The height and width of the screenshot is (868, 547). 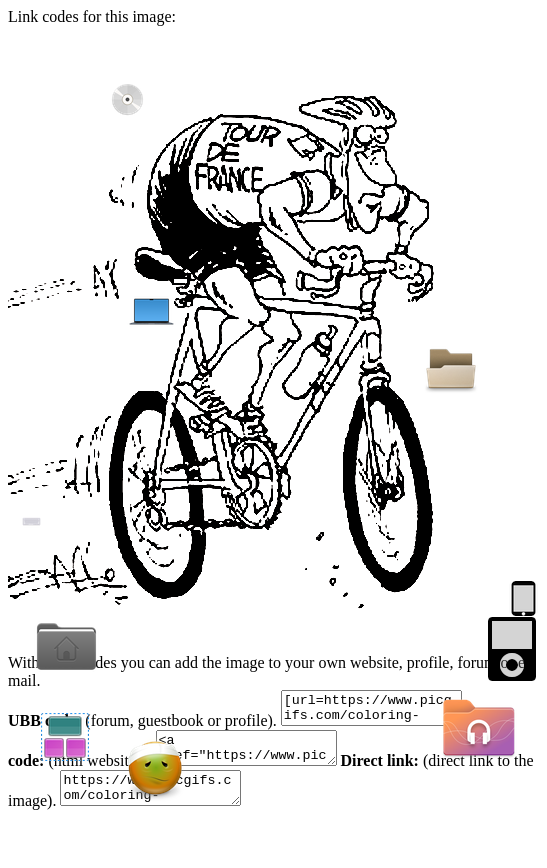 What do you see at coordinates (512, 649) in the screenshot?
I see `iPod Nano device in sidebar` at bounding box center [512, 649].